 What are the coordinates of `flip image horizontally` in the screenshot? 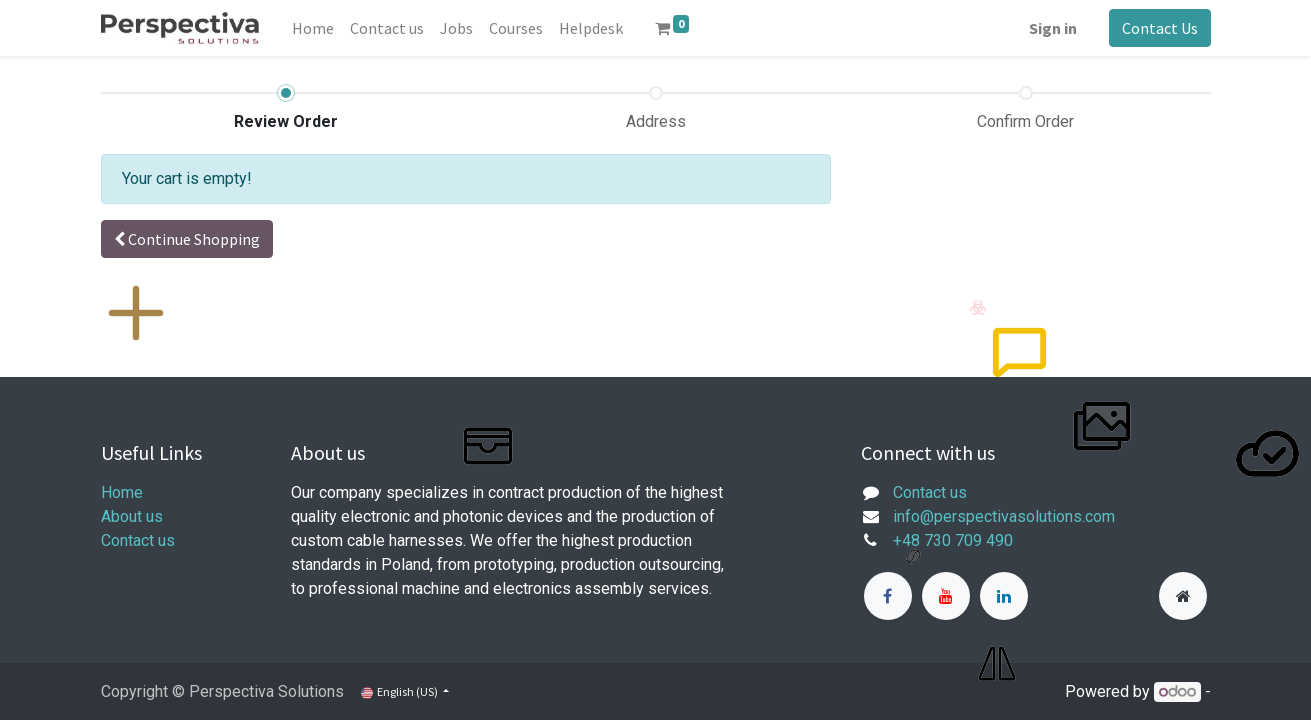 It's located at (997, 665).